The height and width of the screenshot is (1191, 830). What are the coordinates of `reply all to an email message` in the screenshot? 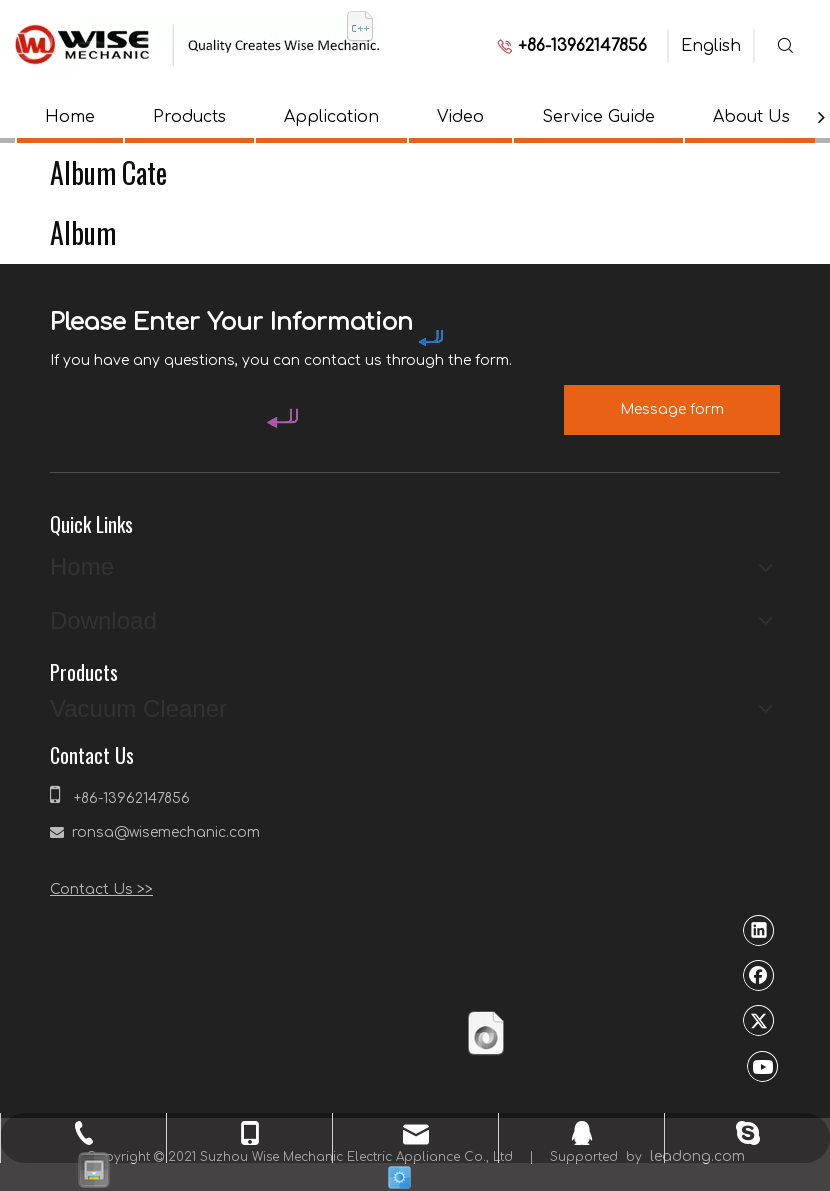 It's located at (282, 416).